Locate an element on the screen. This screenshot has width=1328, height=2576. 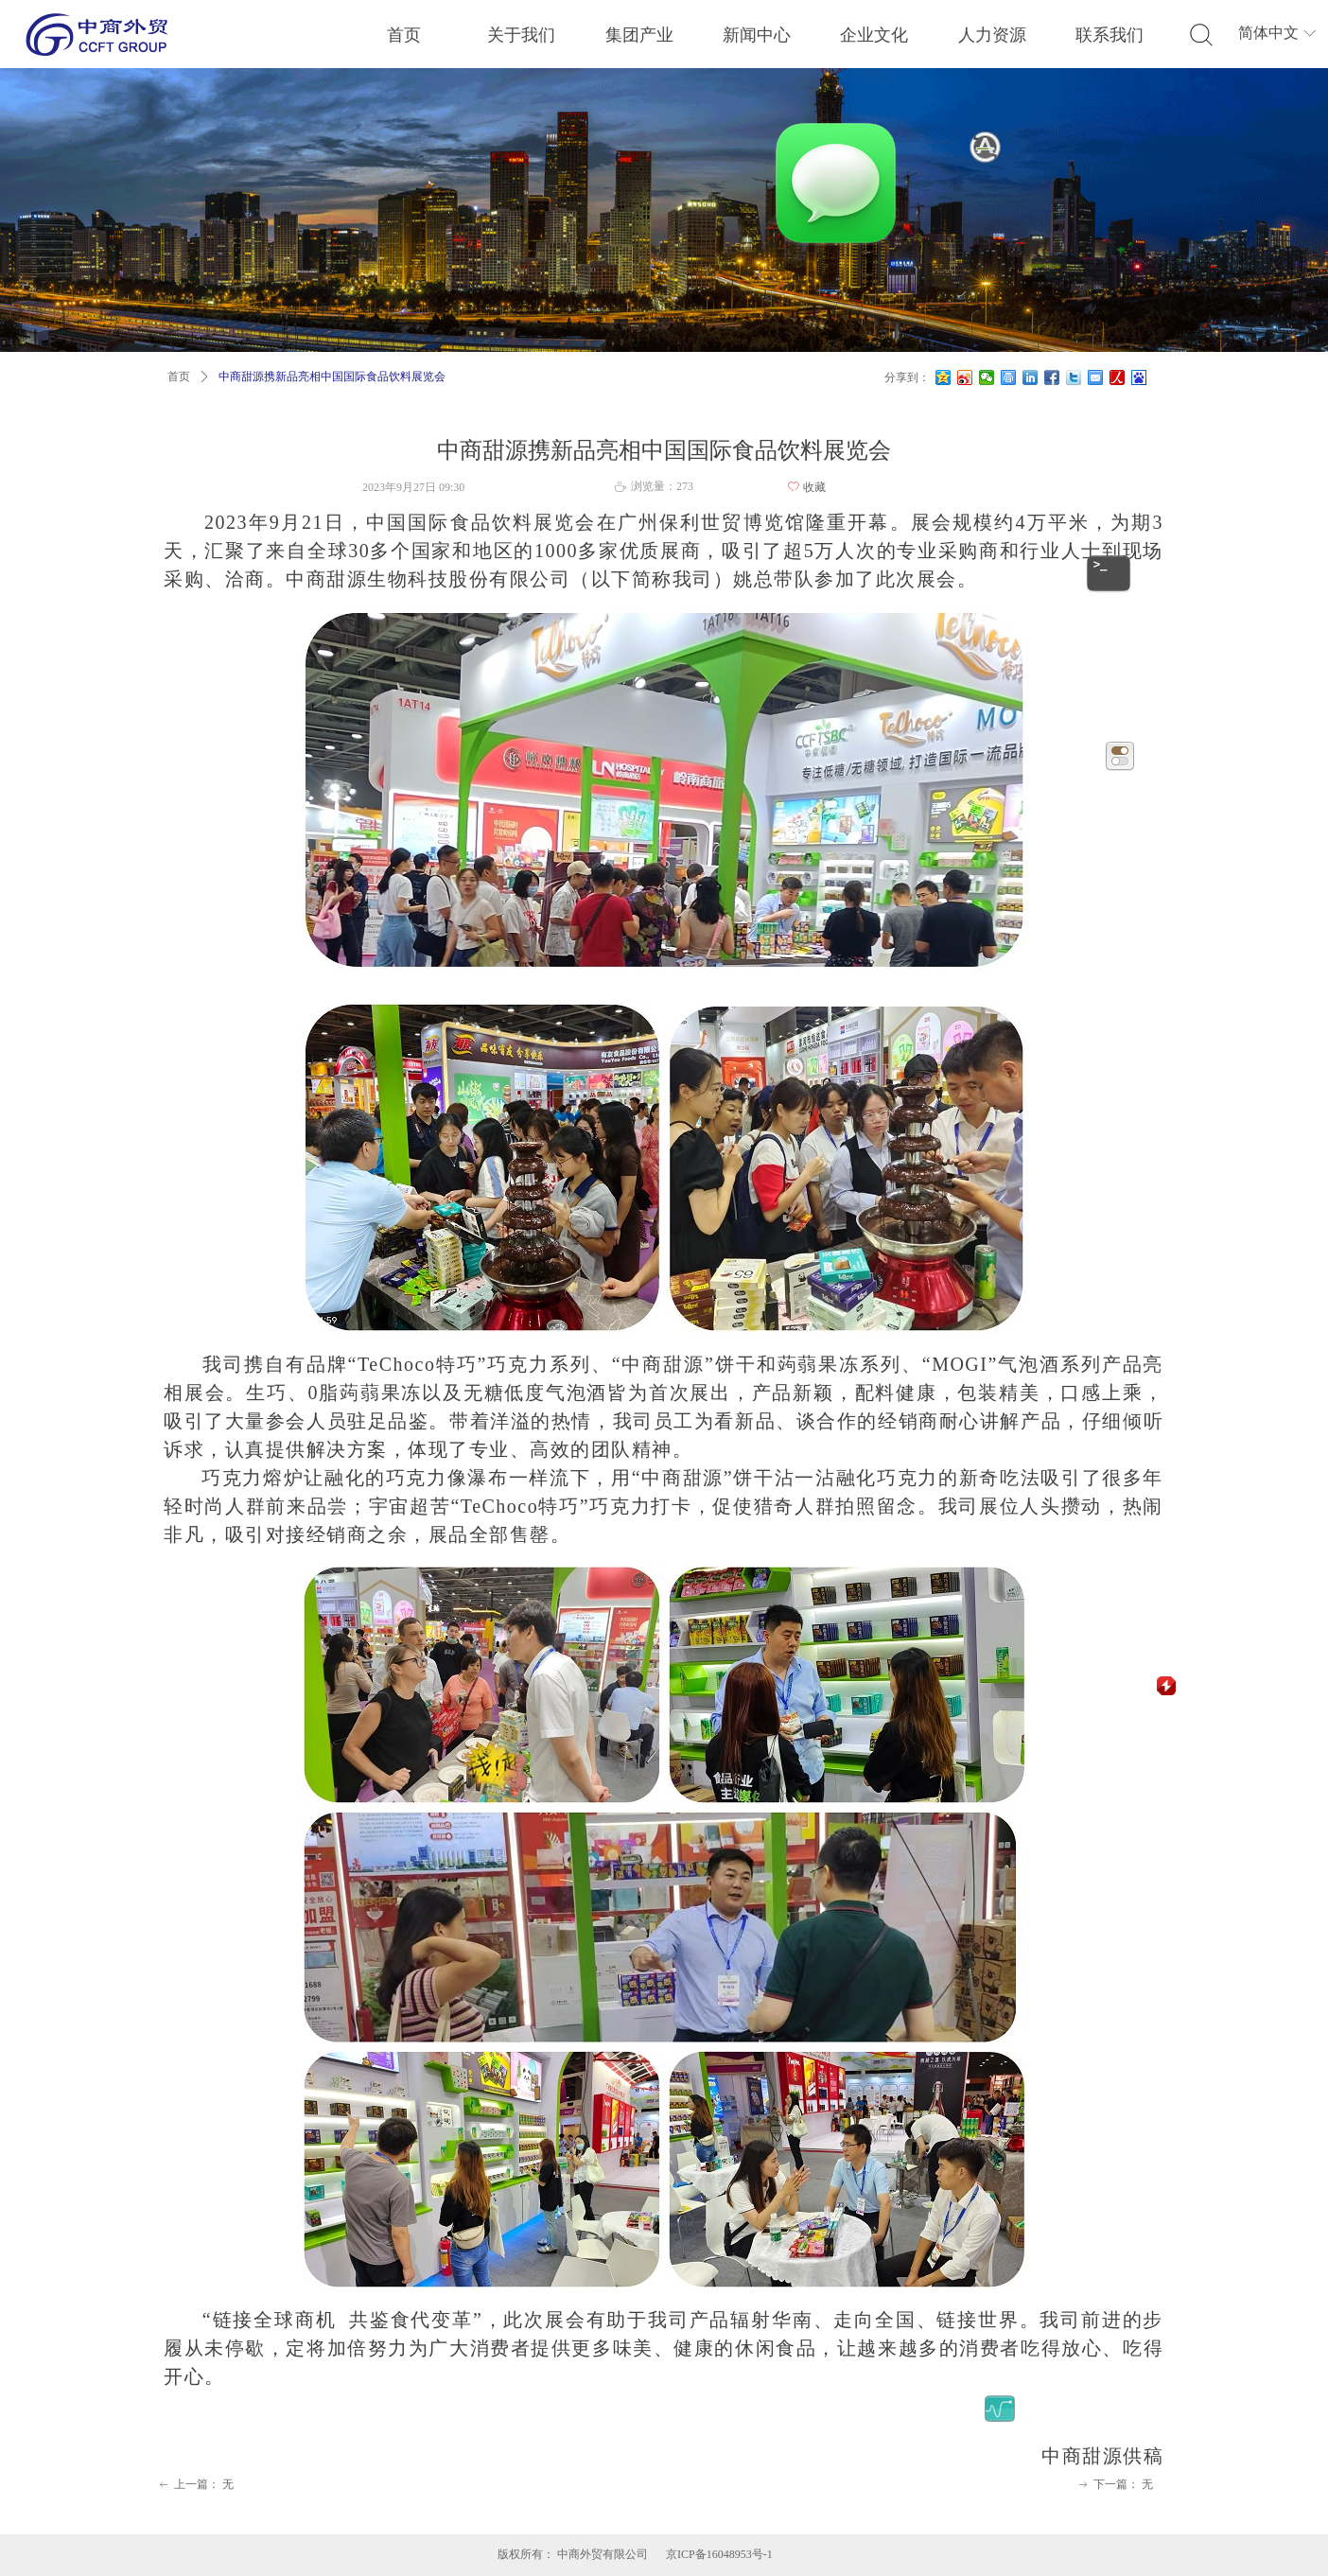
check for available system updates is located at coordinates (985, 147).